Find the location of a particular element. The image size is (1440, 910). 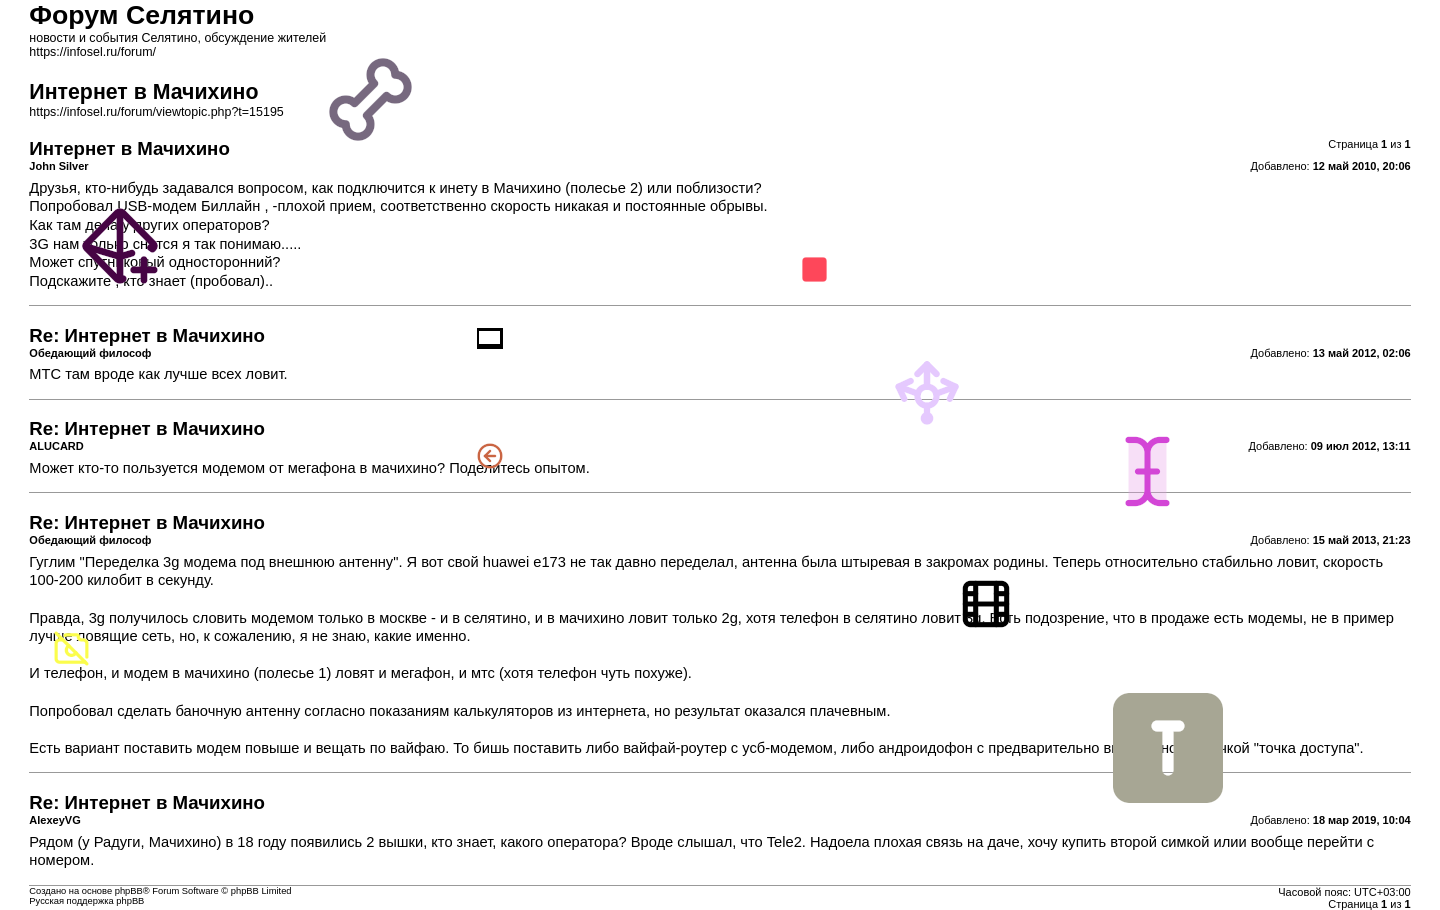

access video or movie content is located at coordinates (986, 604).